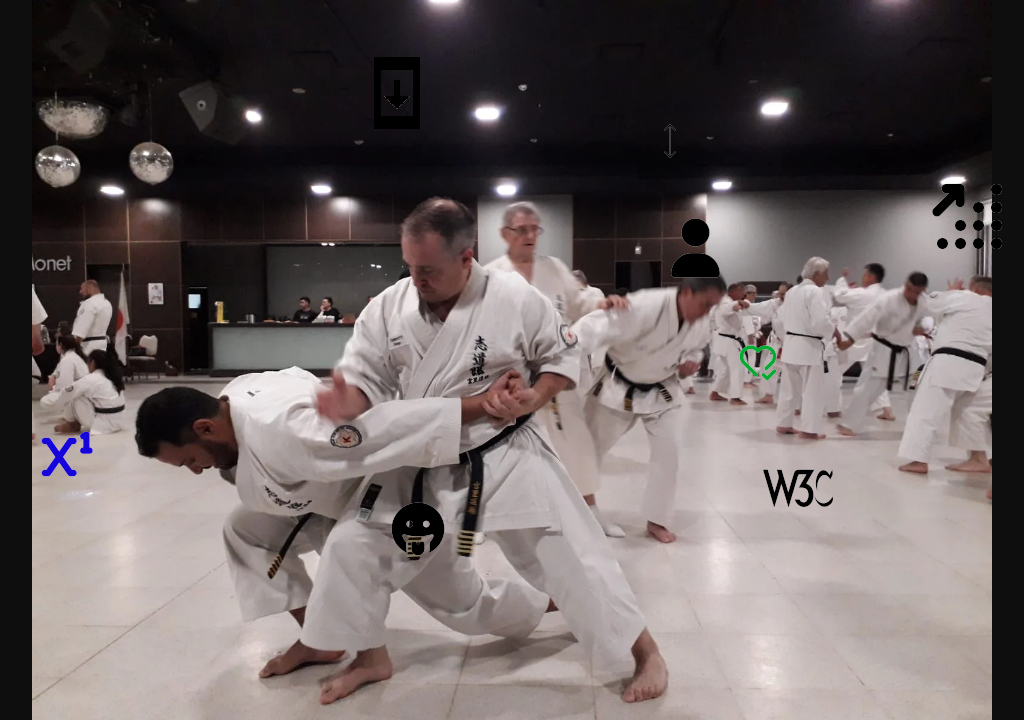  What do you see at coordinates (969, 216) in the screenshot?
I see `export or share data` at bounding box center [969, 216].